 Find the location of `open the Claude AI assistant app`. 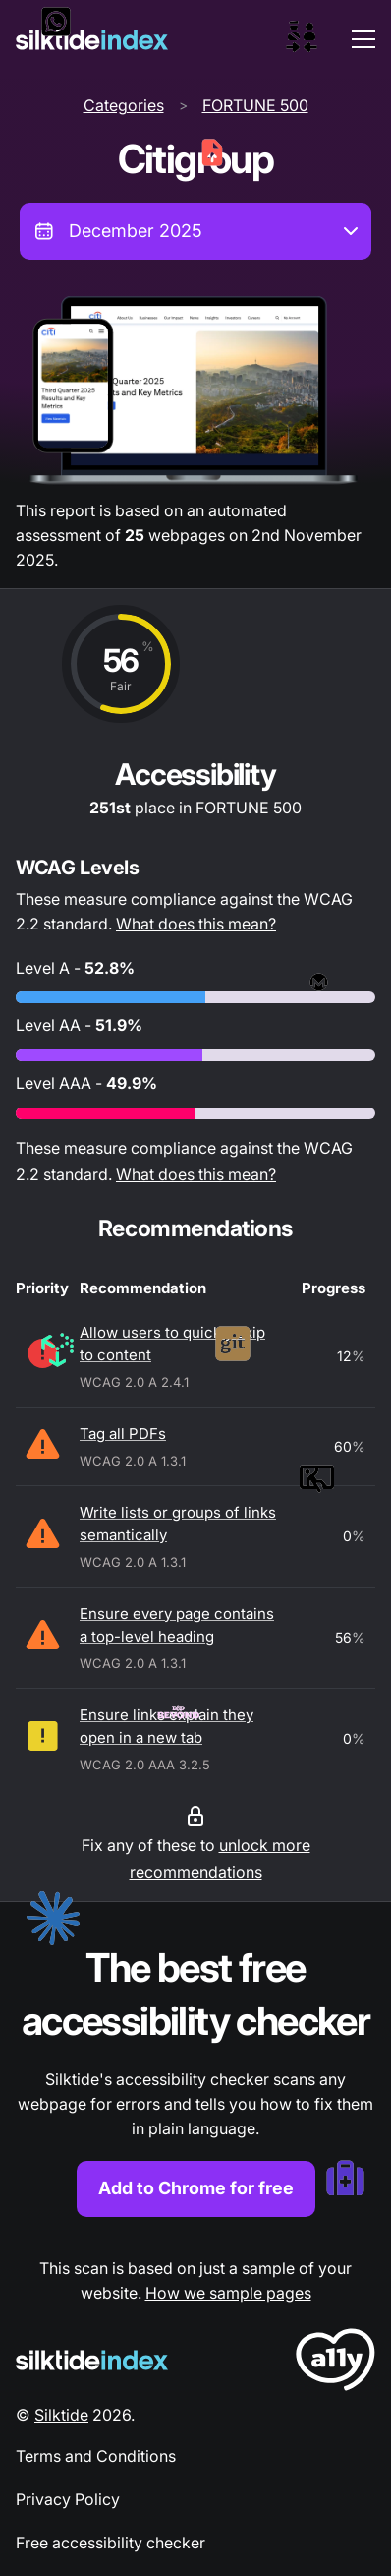

open the Claude AI assistant app is located at coordinates (53, 1918).